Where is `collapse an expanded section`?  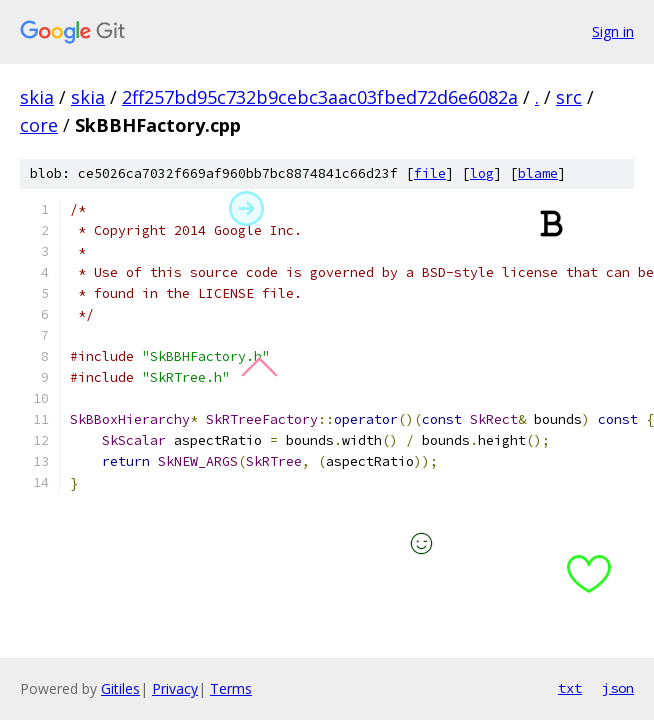
collapse an expanded section is located at coordinates (259, 368).